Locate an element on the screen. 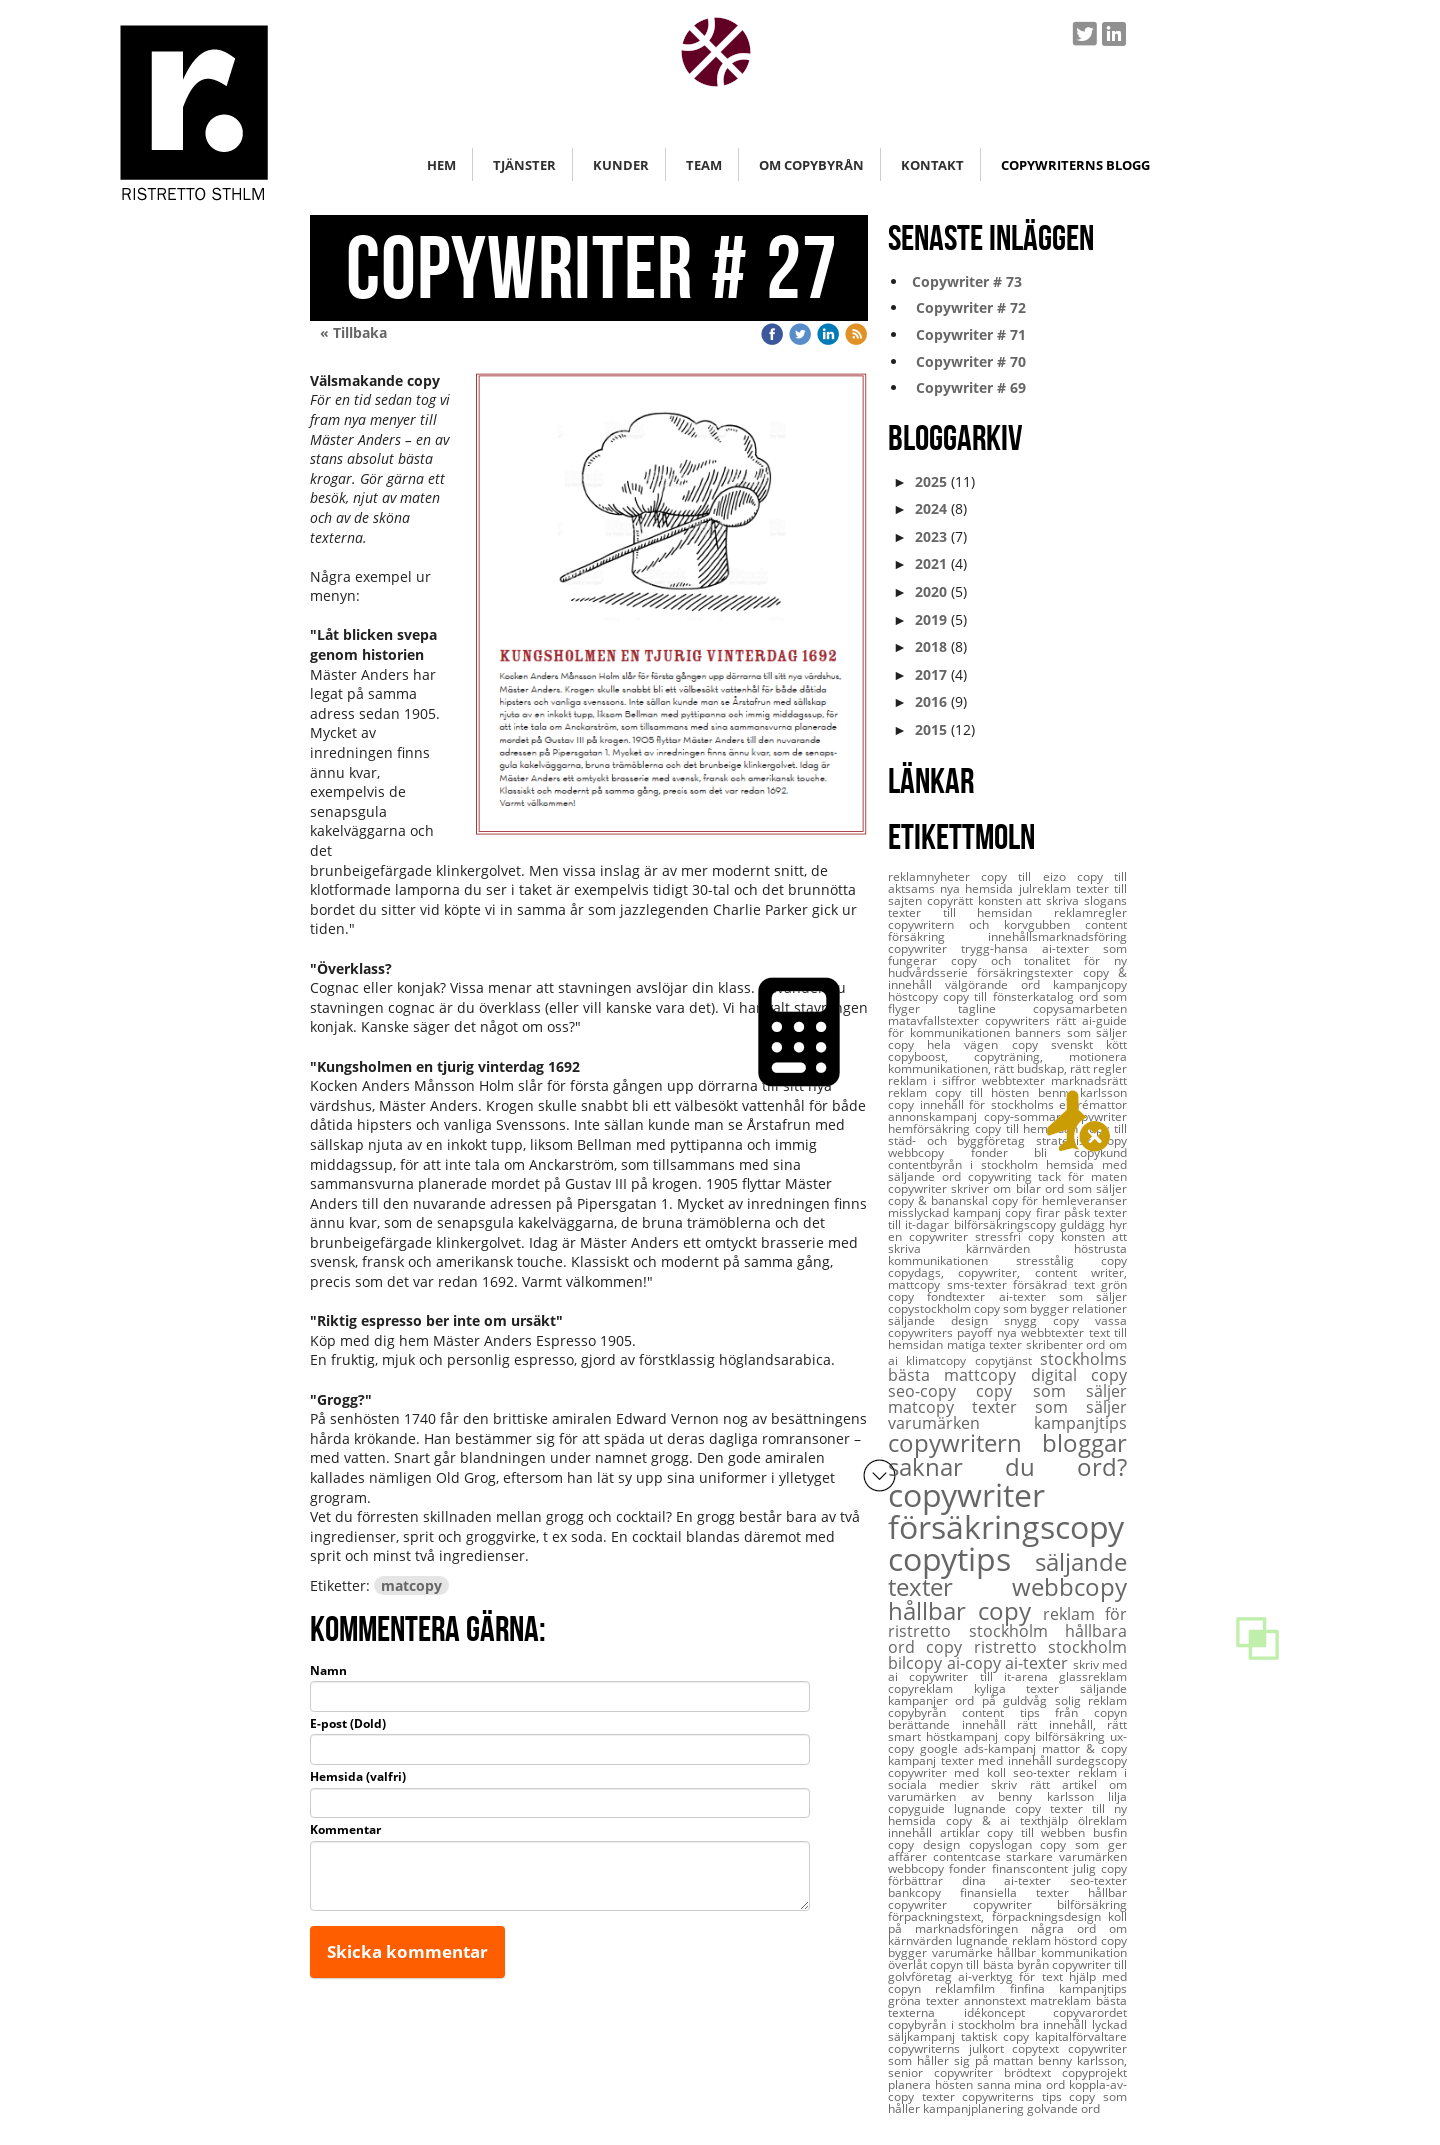  combine or merge selected layers is located at coordinates (1257, 1638).